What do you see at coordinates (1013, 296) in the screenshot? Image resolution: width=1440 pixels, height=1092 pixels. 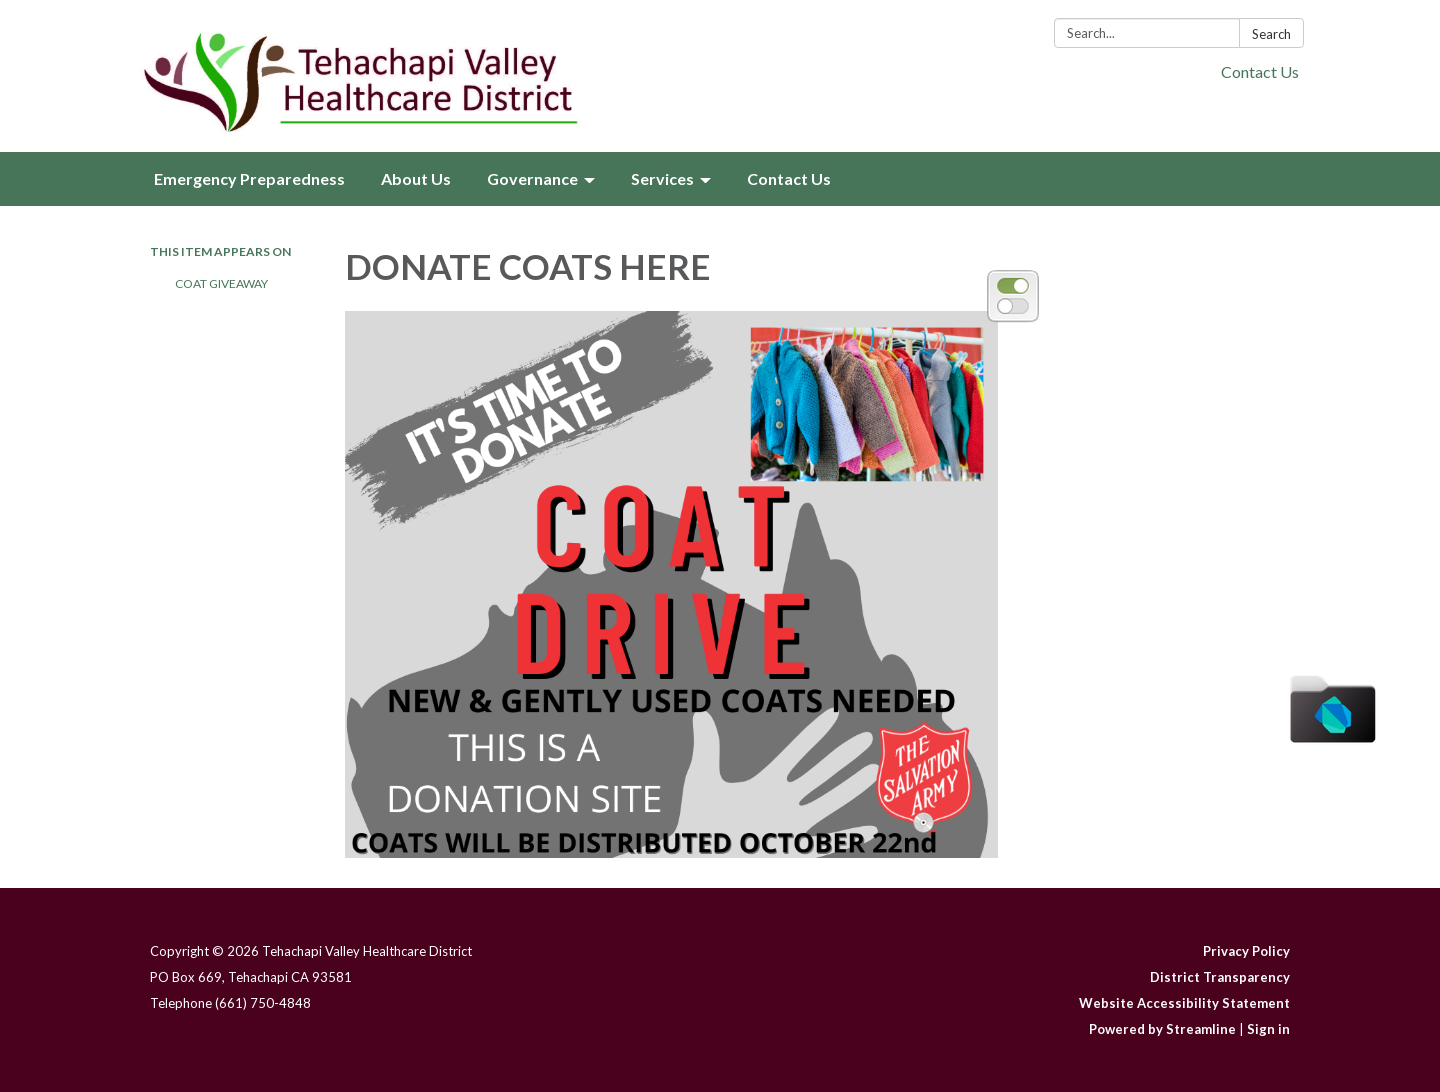 I see `open system tweaks or settings customization` at bounding box center [1013, 296].